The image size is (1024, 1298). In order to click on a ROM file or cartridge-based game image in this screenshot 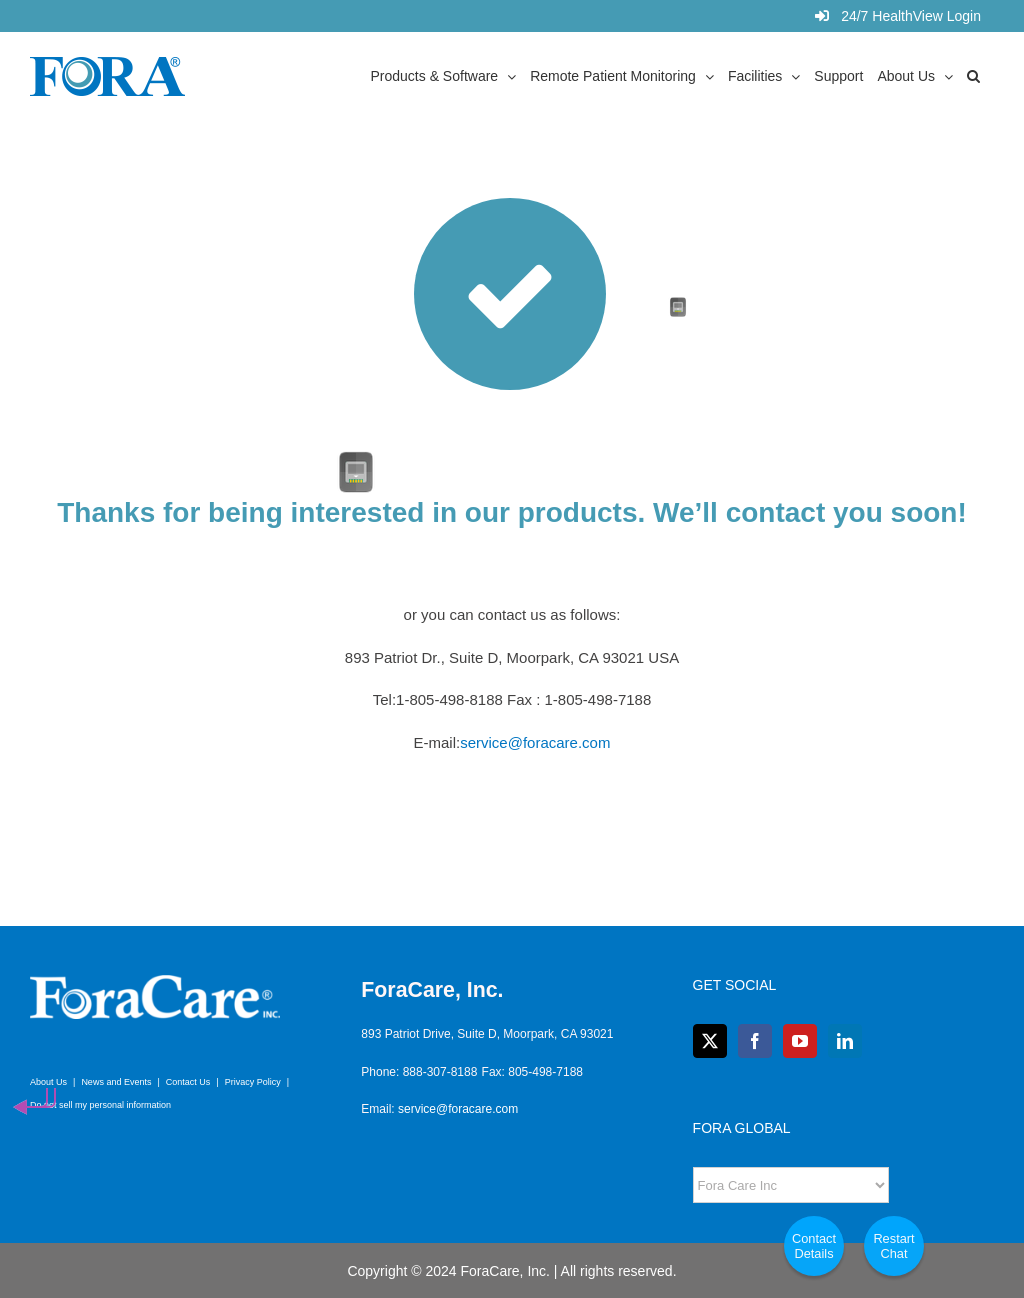, I will do `click(356, 472)`.